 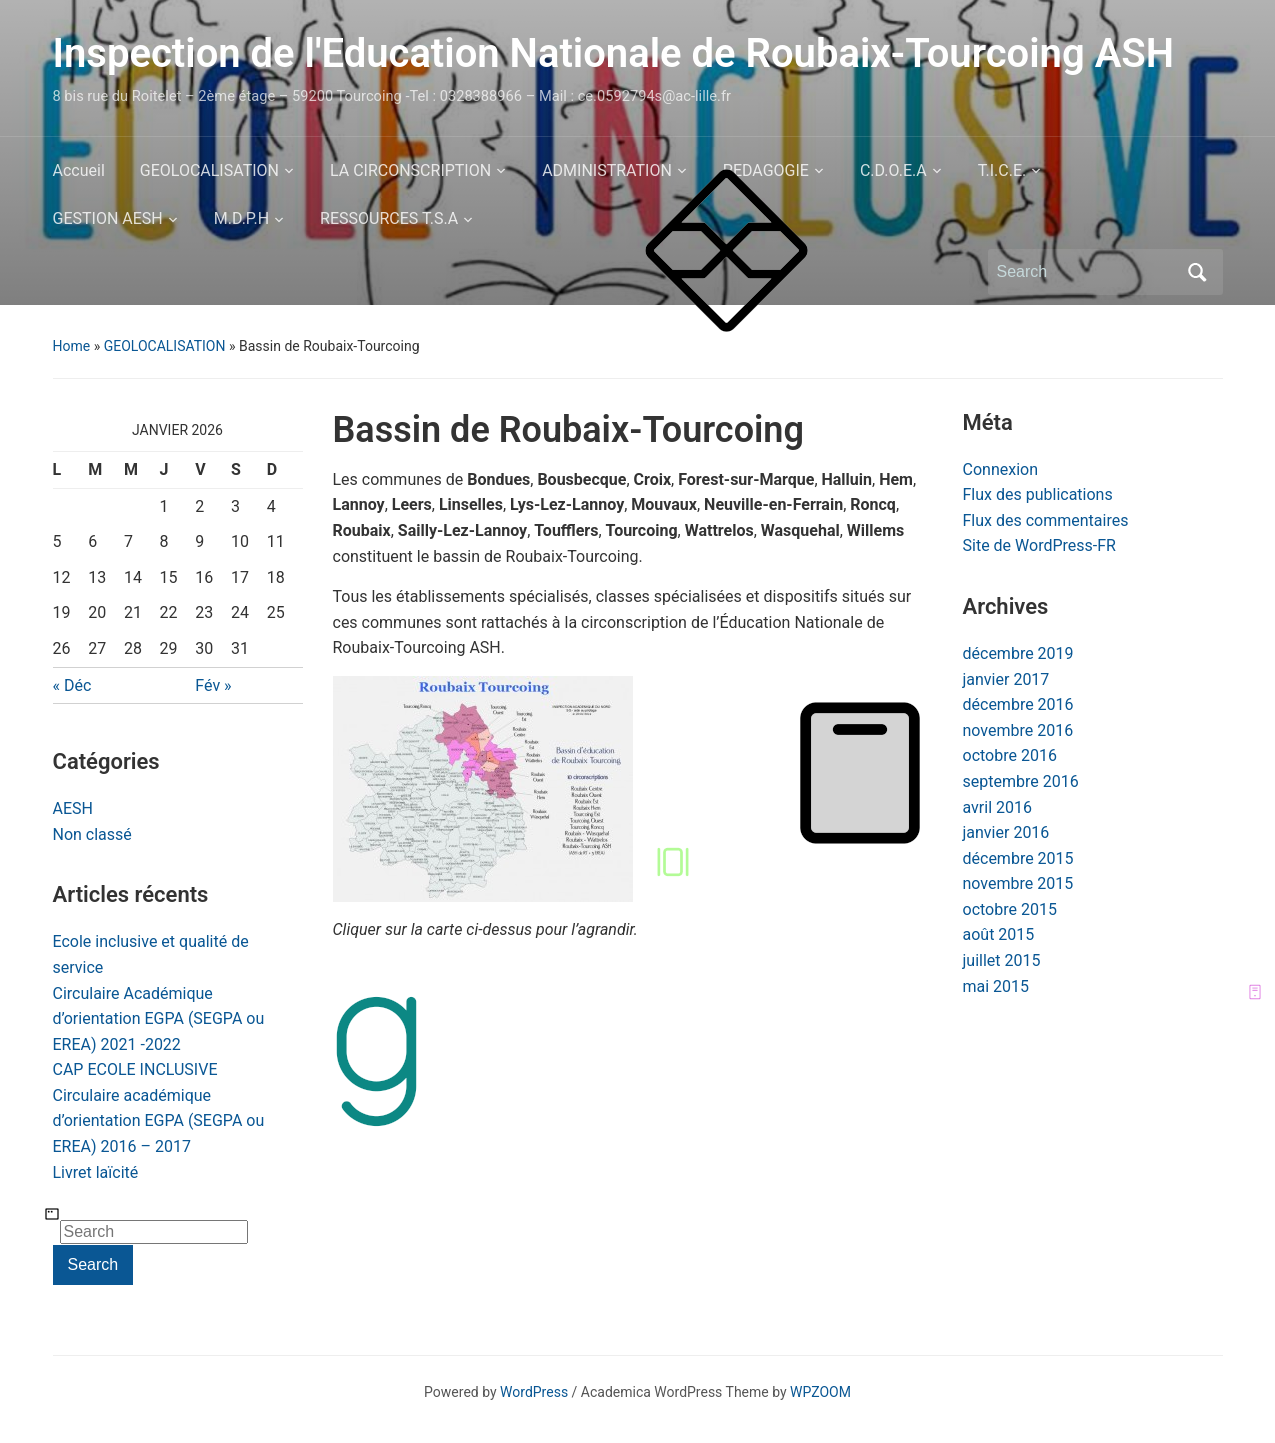 What do you see at coordinates (1255, 992) in the screenshot?
I see `access desktop computer or server settings` at bounding box center [1255, 992].